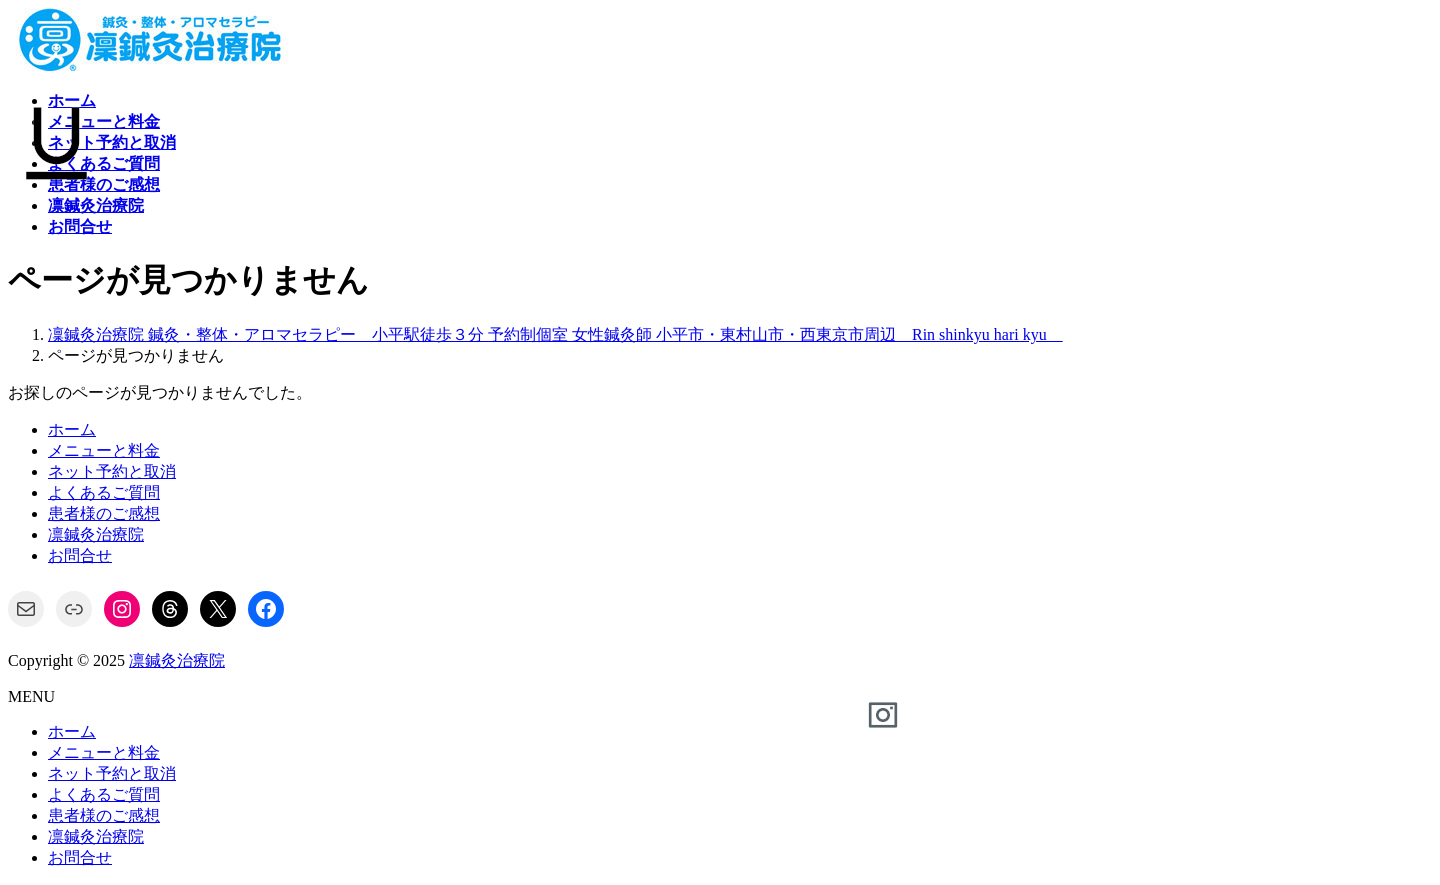 The image size is (1440, 885). What do you see at coordinates (56, 141) in the screenshot?
I see `apply underline formatting to selected text` at bounding box center [56, 141].